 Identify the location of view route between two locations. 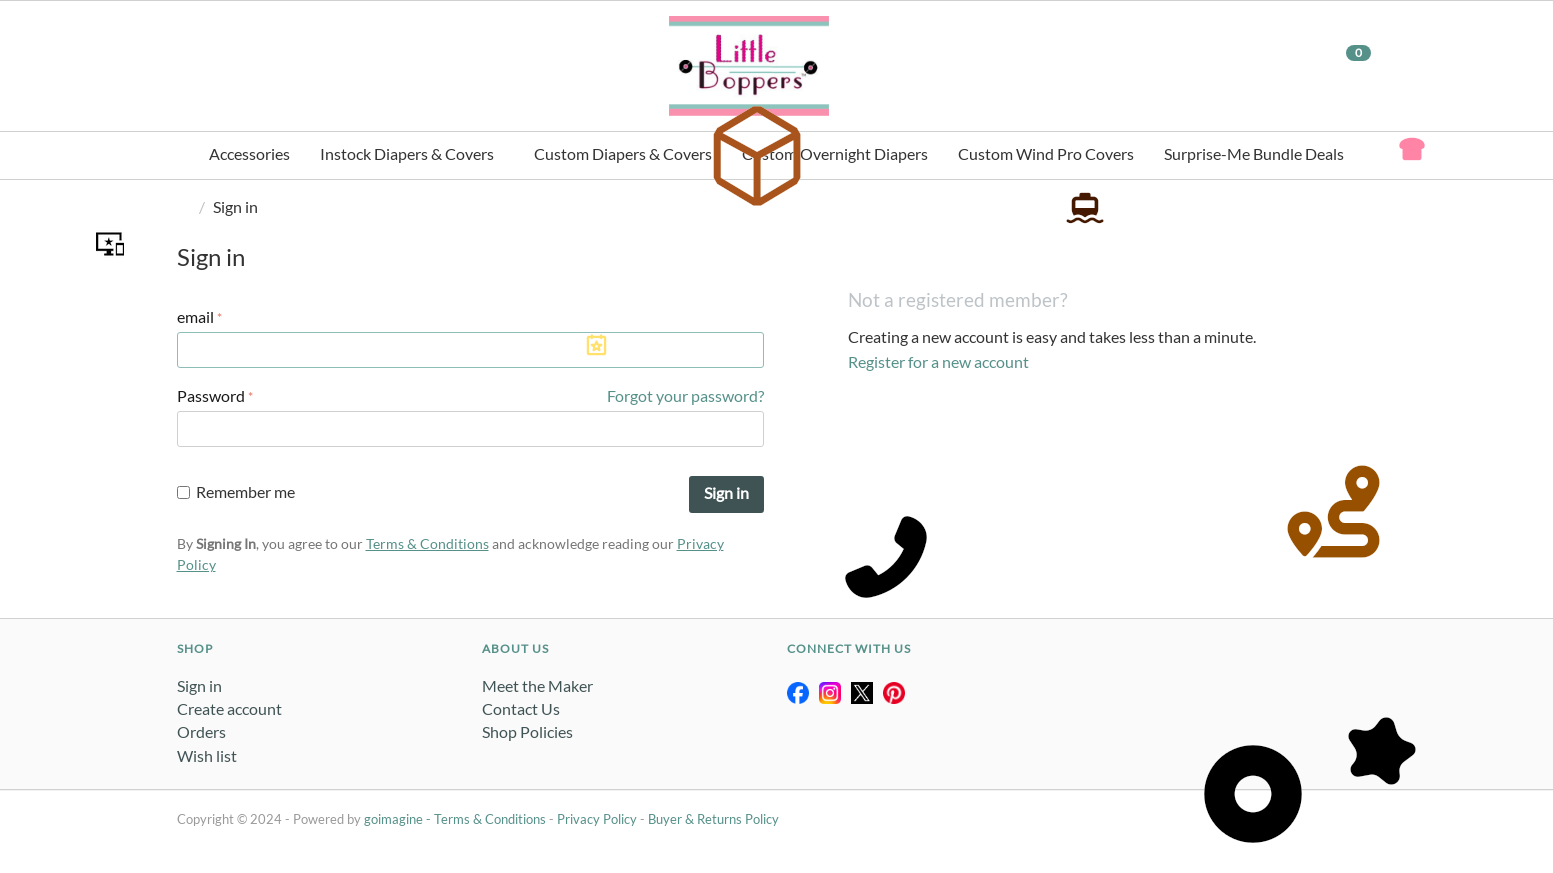
(1333, 511).